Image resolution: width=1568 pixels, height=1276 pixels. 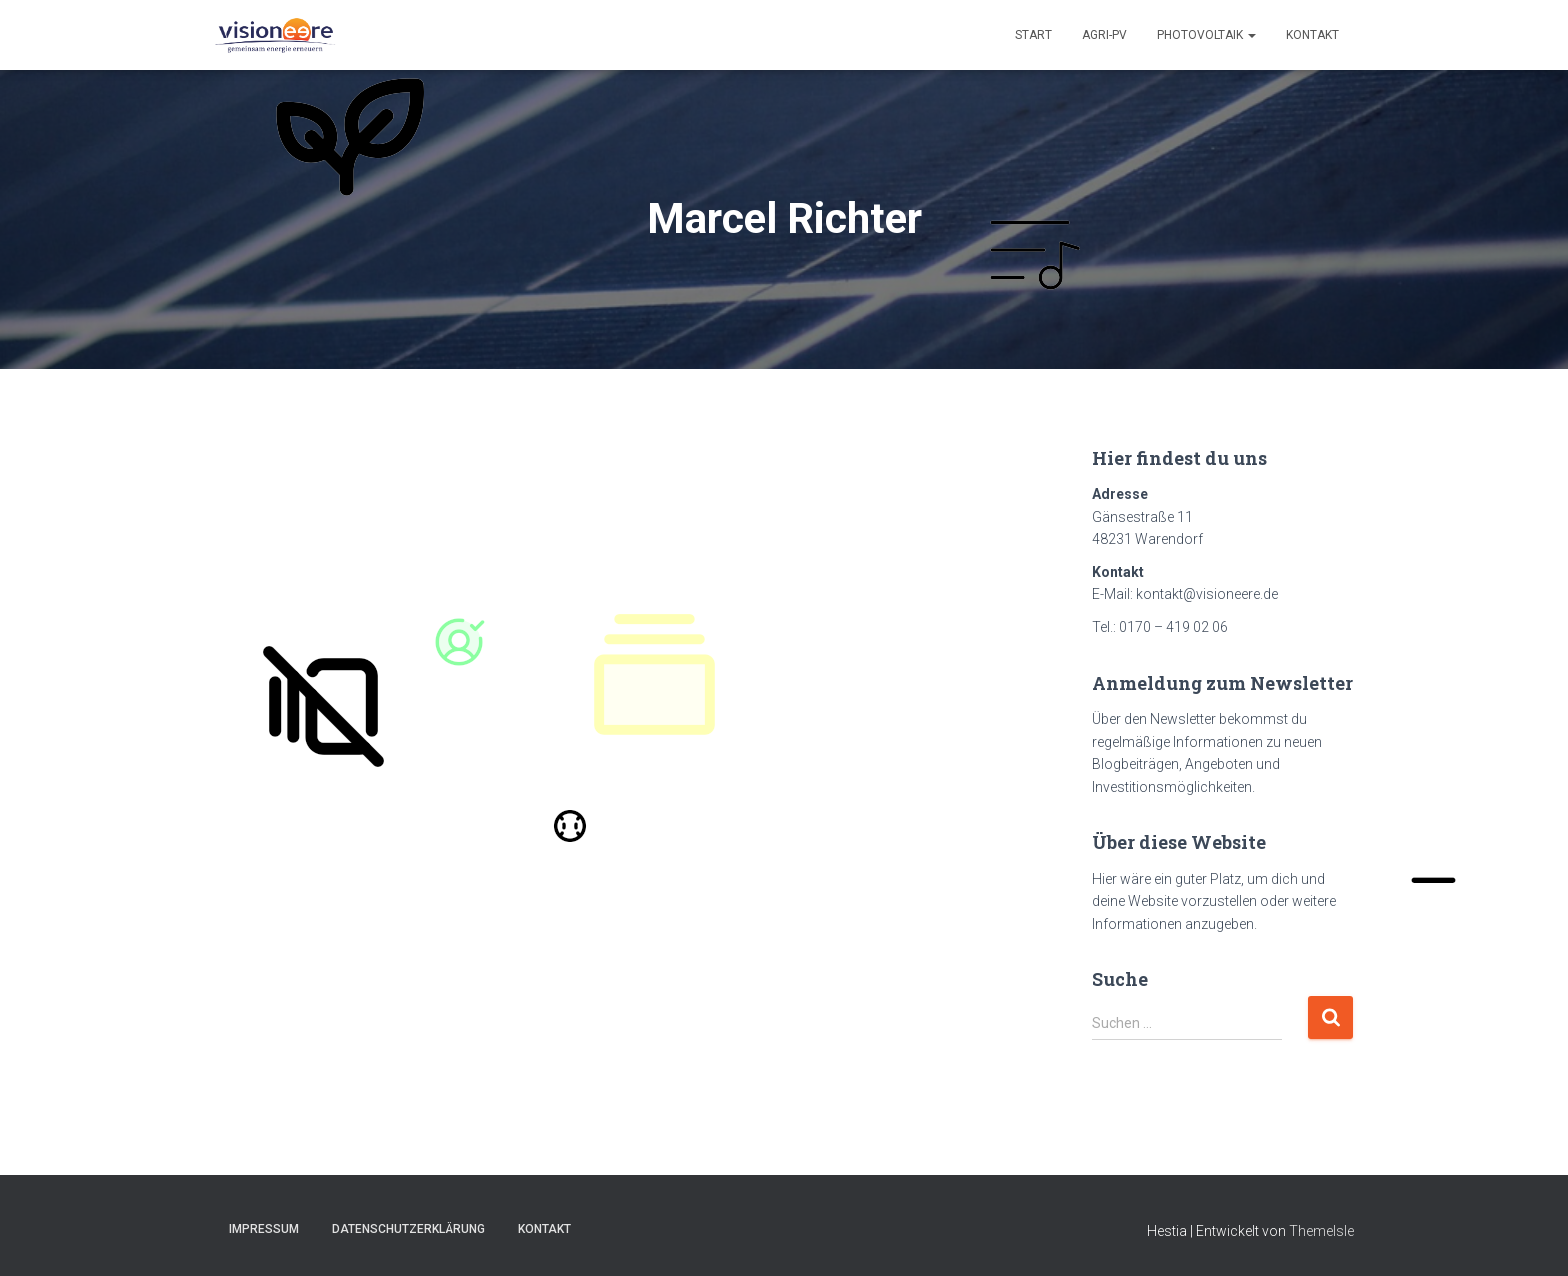 What do you see at coordinates (459, 642) in the screenshot?
I see `verified user profile` at bounding box center [459, 642].